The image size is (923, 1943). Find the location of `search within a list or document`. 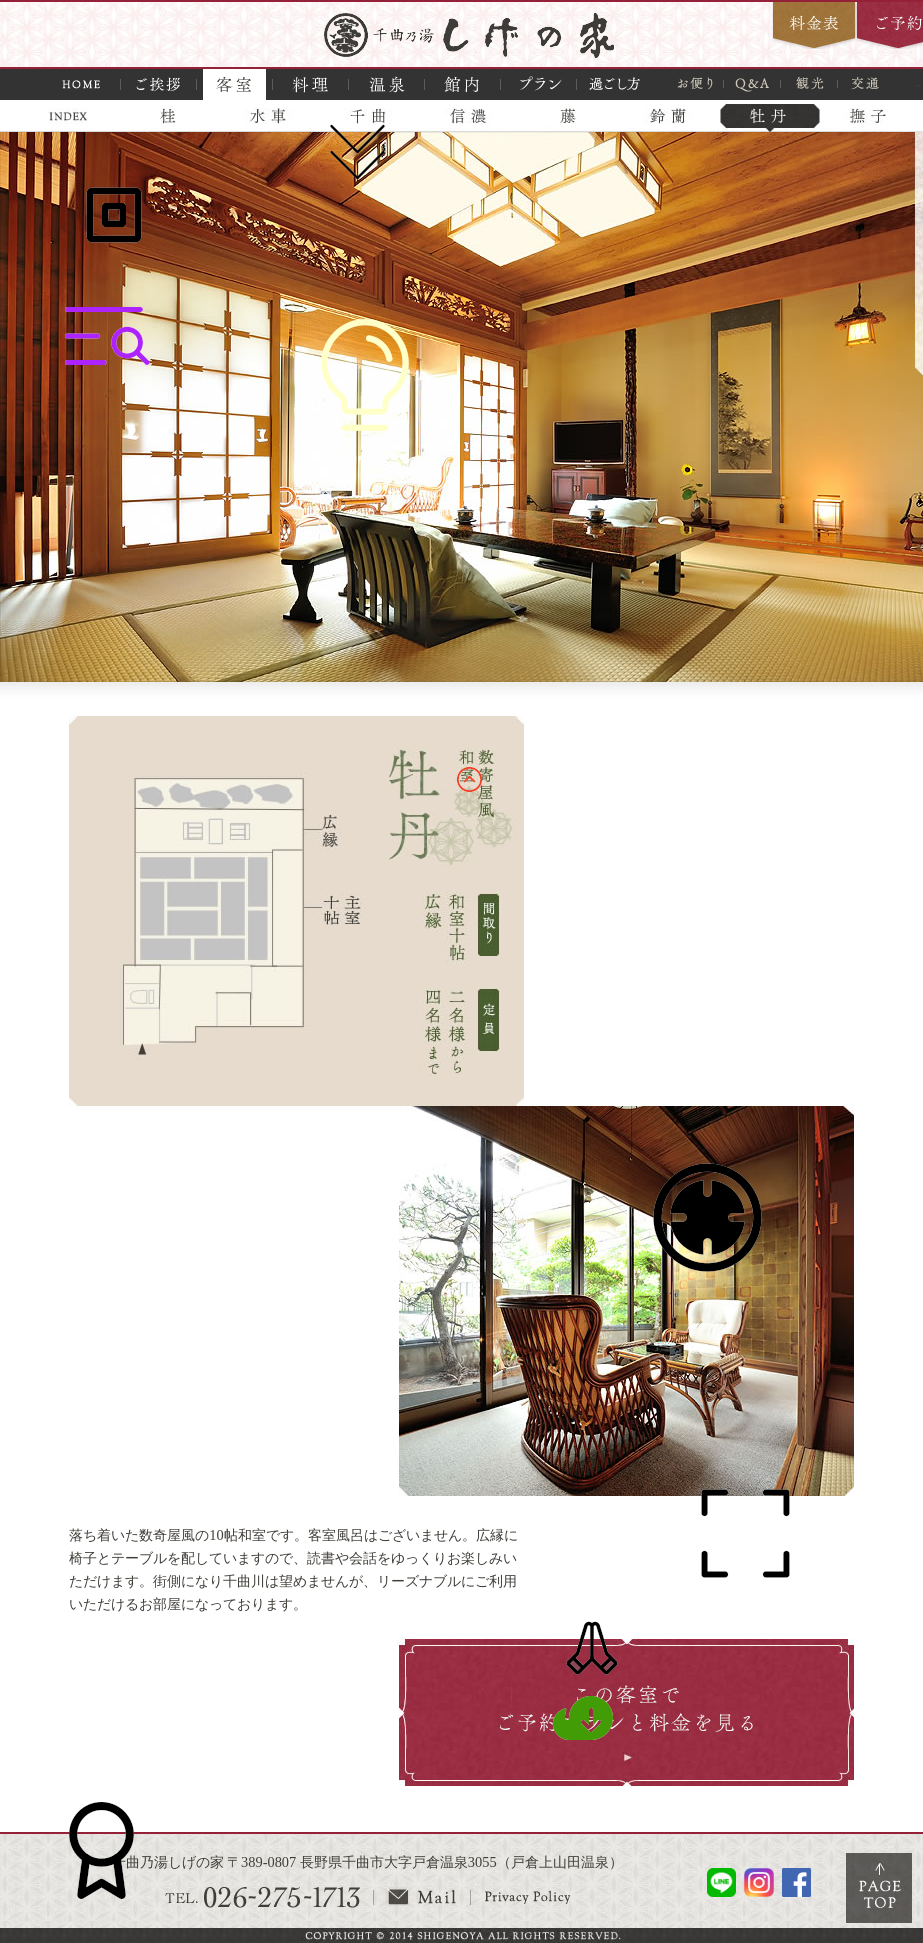

search within a list or document is located at coordinates (104, 336).